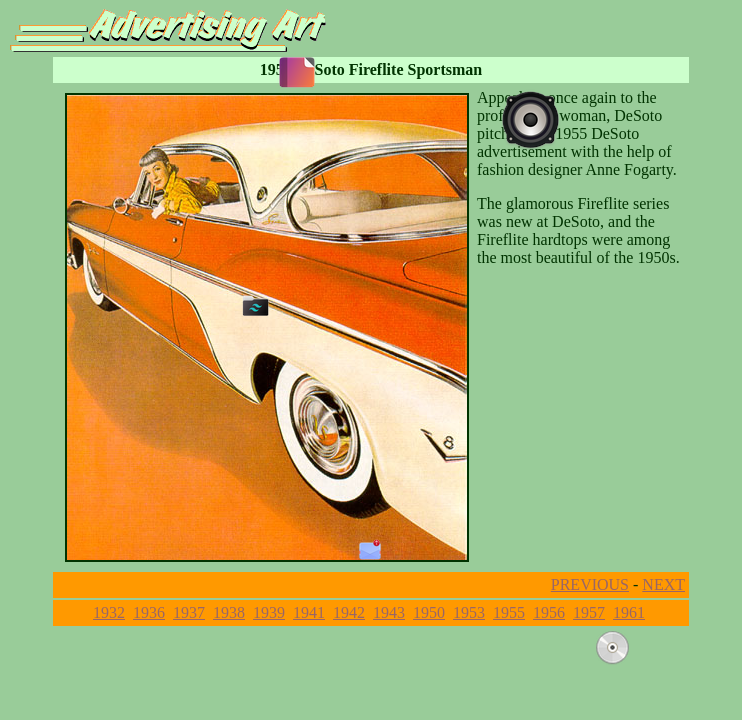 The width and height of the screenshot is (742, 720). What do you see at coordinates (297, 71) in the screenshot?
I see `change desktop wallpaper settings` at bounding box center [297, 71].